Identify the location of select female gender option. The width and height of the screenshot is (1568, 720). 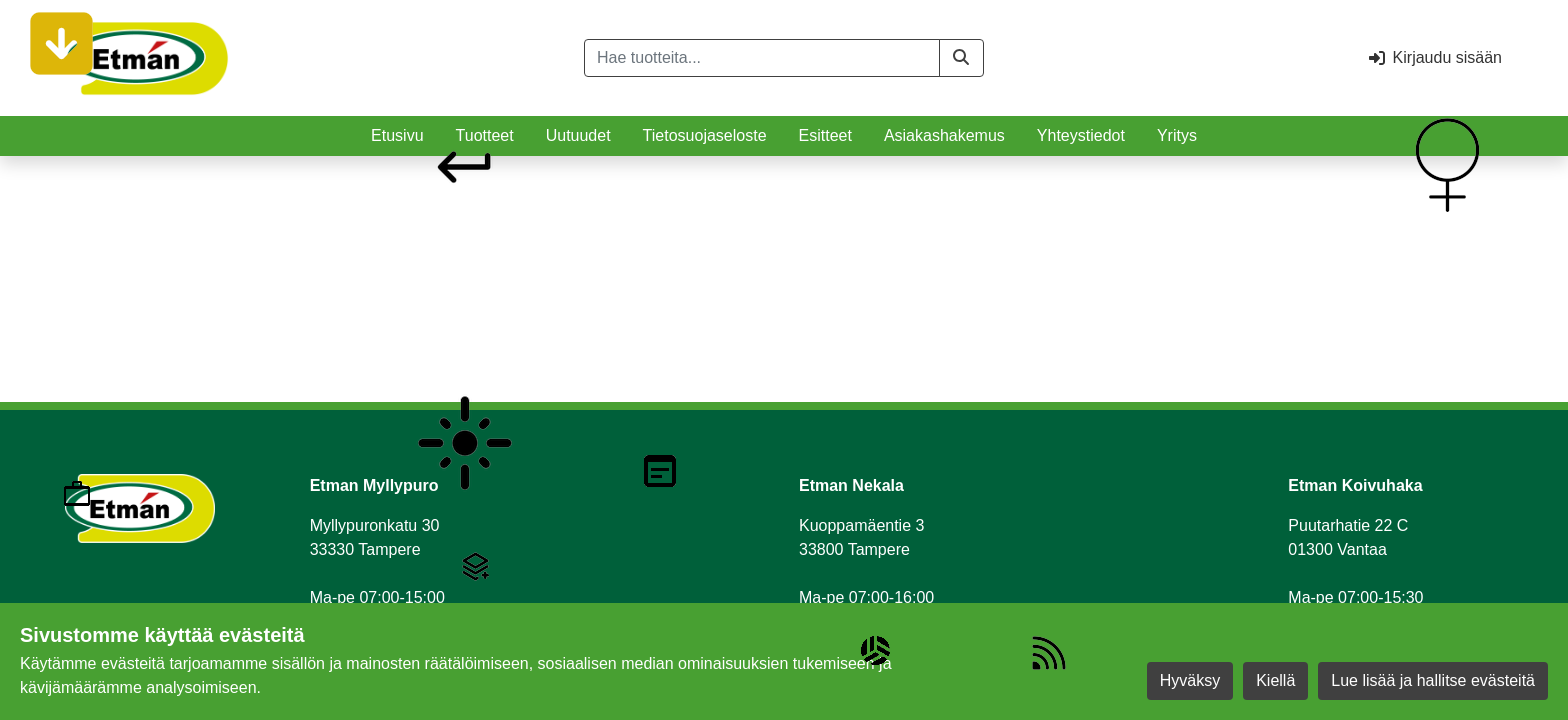
(1447, 163).